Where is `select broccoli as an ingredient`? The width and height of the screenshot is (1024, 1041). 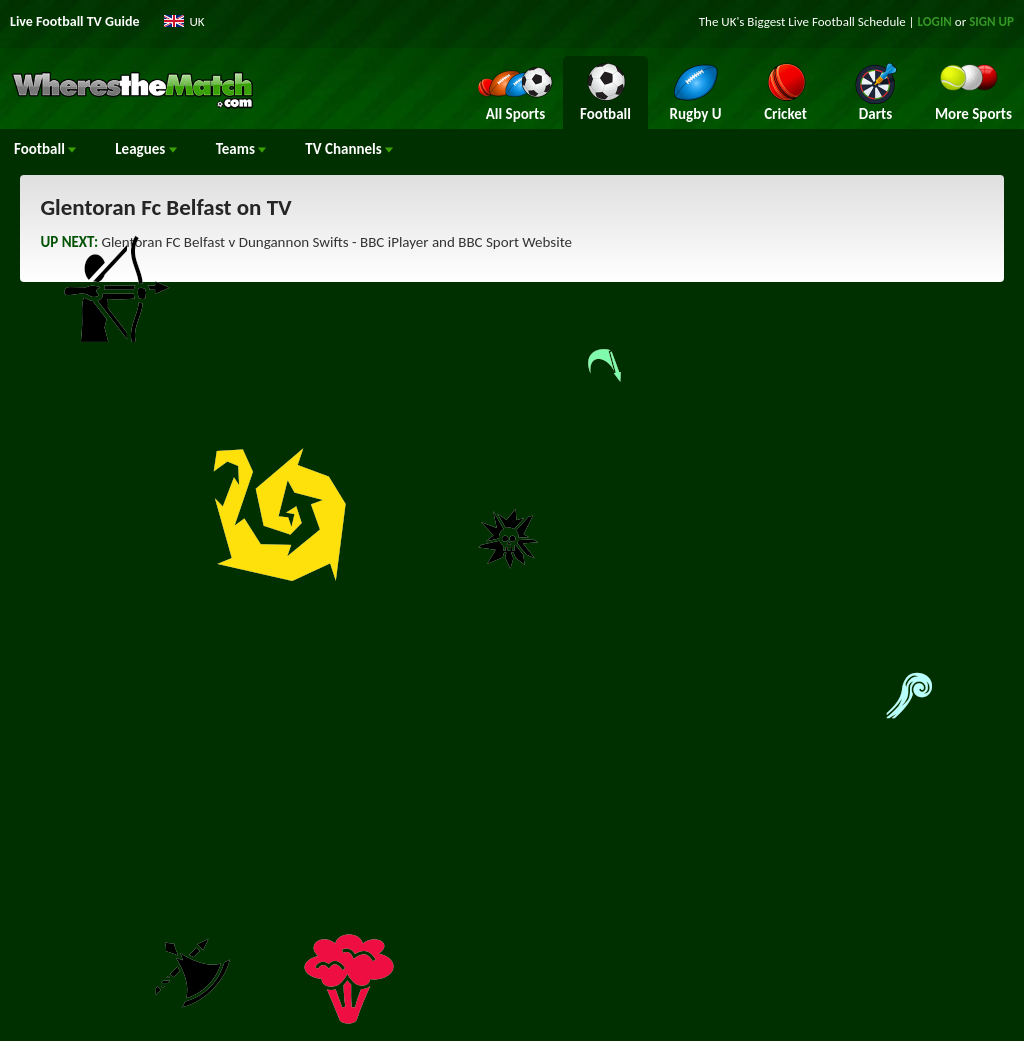
select broccoli as an ingredient is located at coordinates (349, 979).